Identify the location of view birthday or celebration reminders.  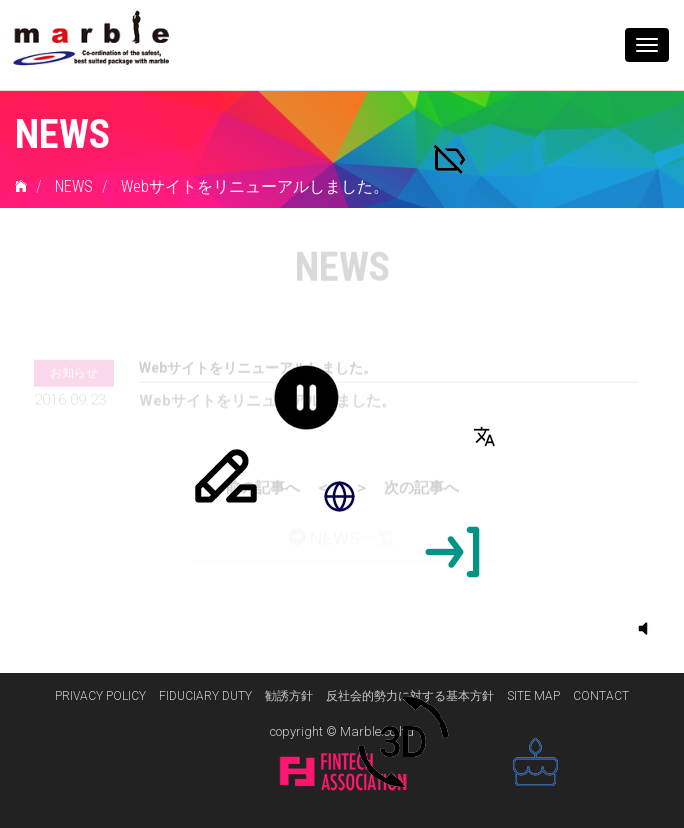
(535, 765).